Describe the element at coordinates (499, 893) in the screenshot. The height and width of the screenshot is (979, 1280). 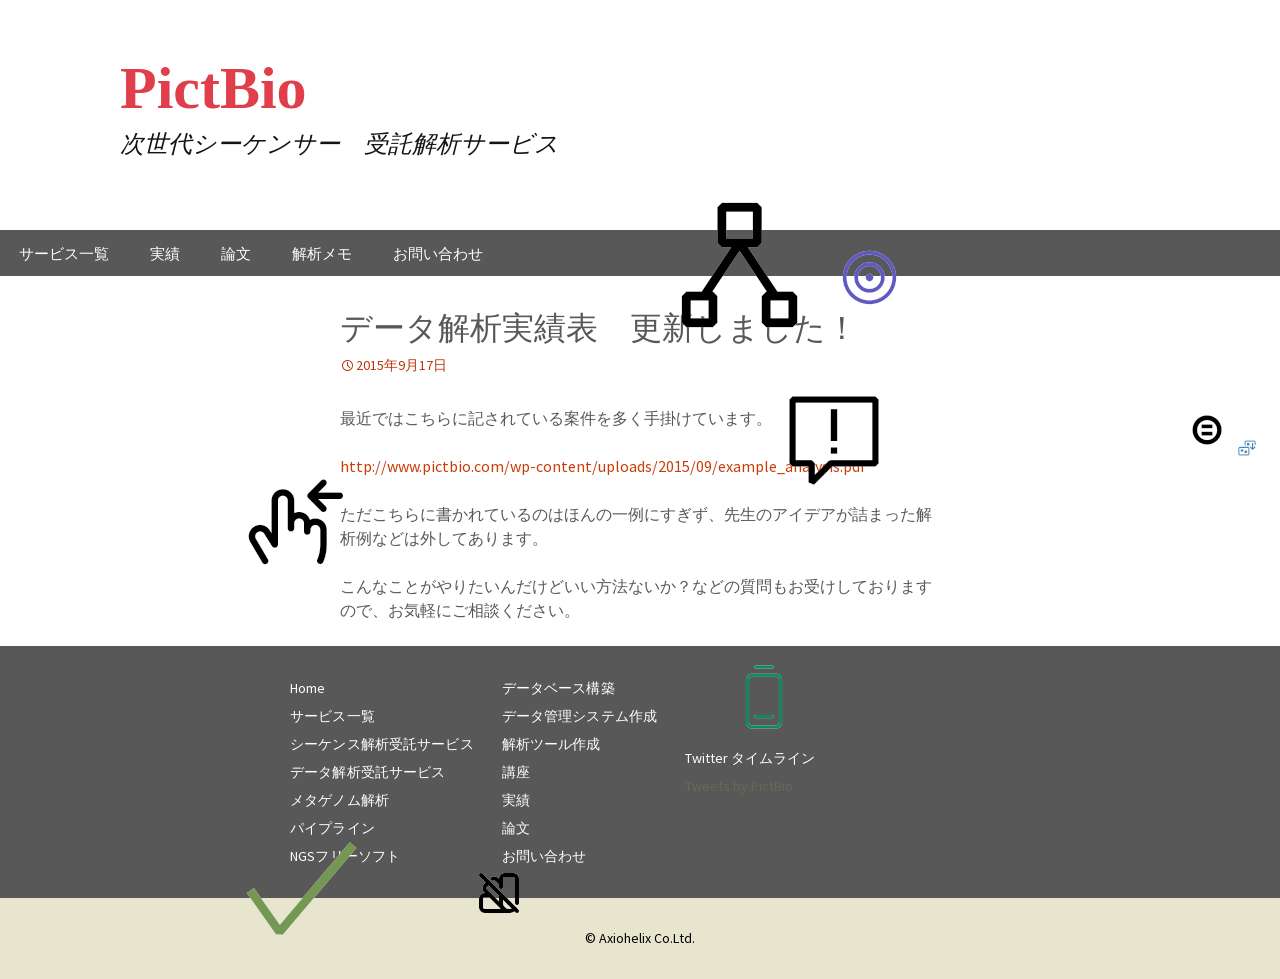
I see `disable color picker or swatch tool` at that location.